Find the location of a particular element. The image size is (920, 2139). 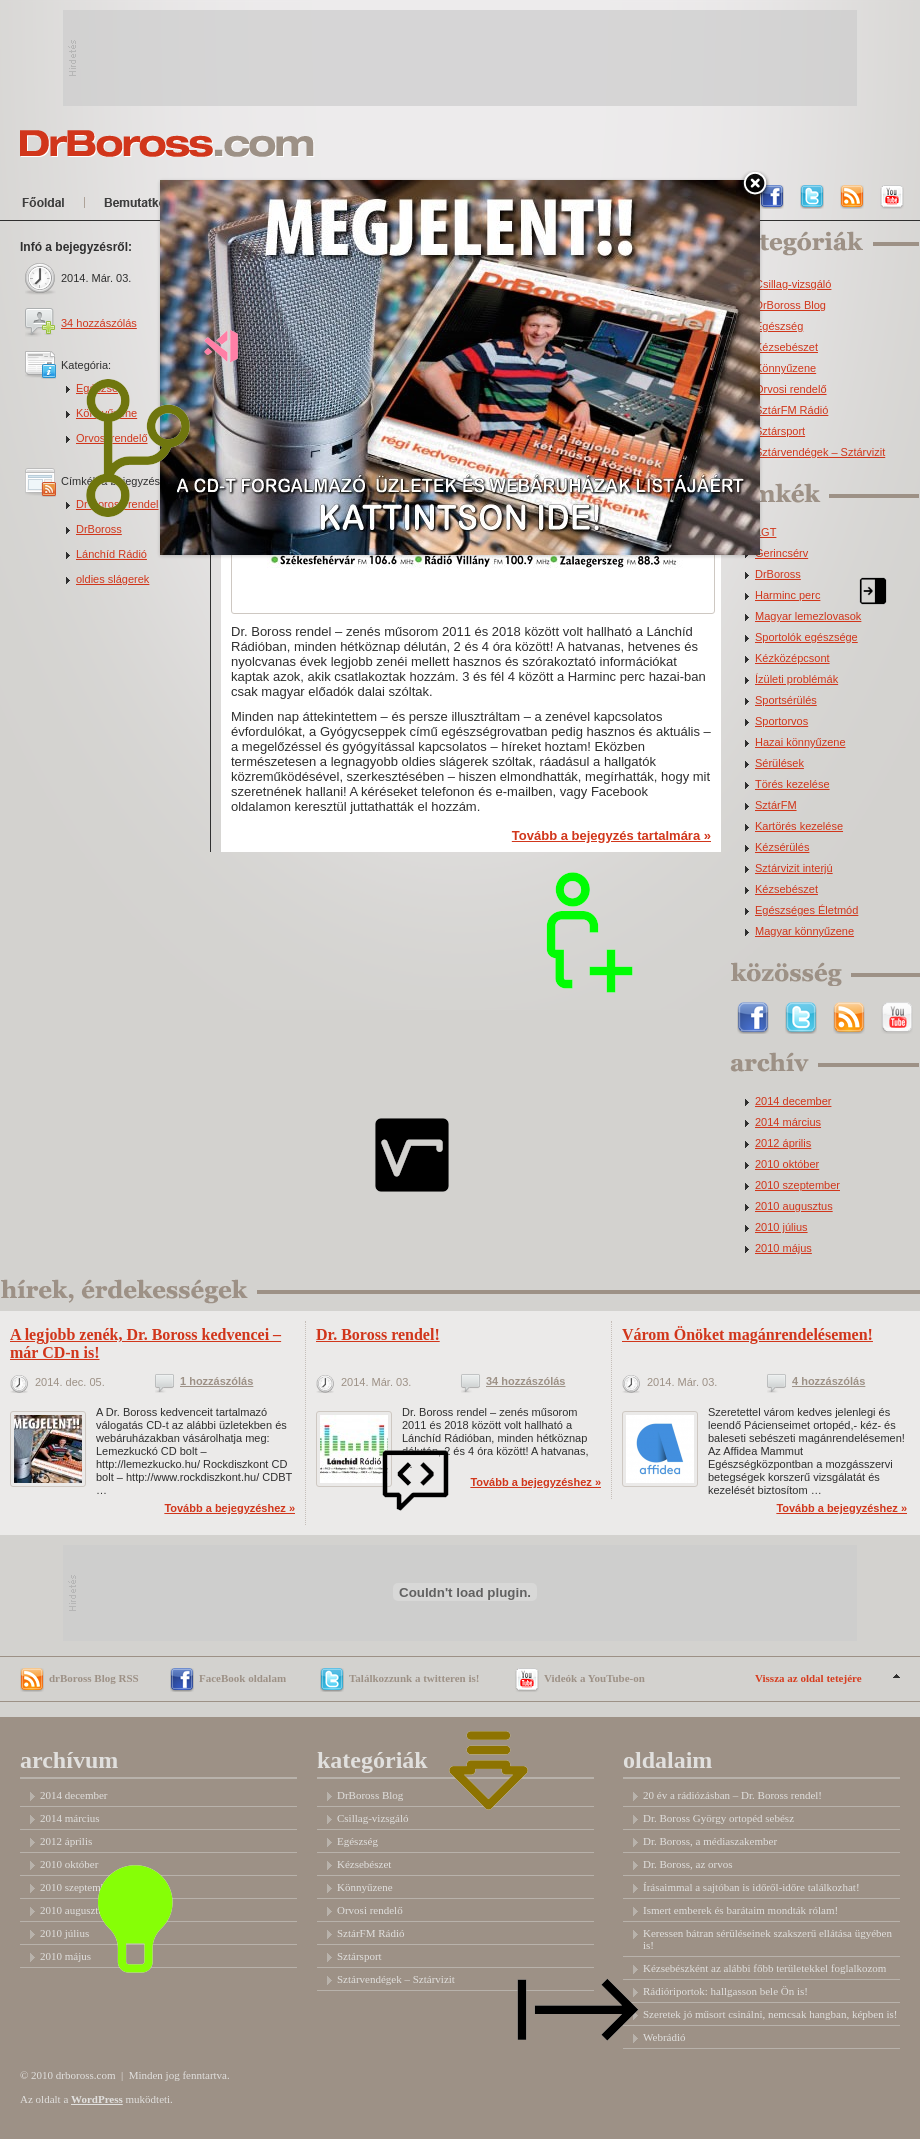

access source control or version history is located at coordinates (138, 448).